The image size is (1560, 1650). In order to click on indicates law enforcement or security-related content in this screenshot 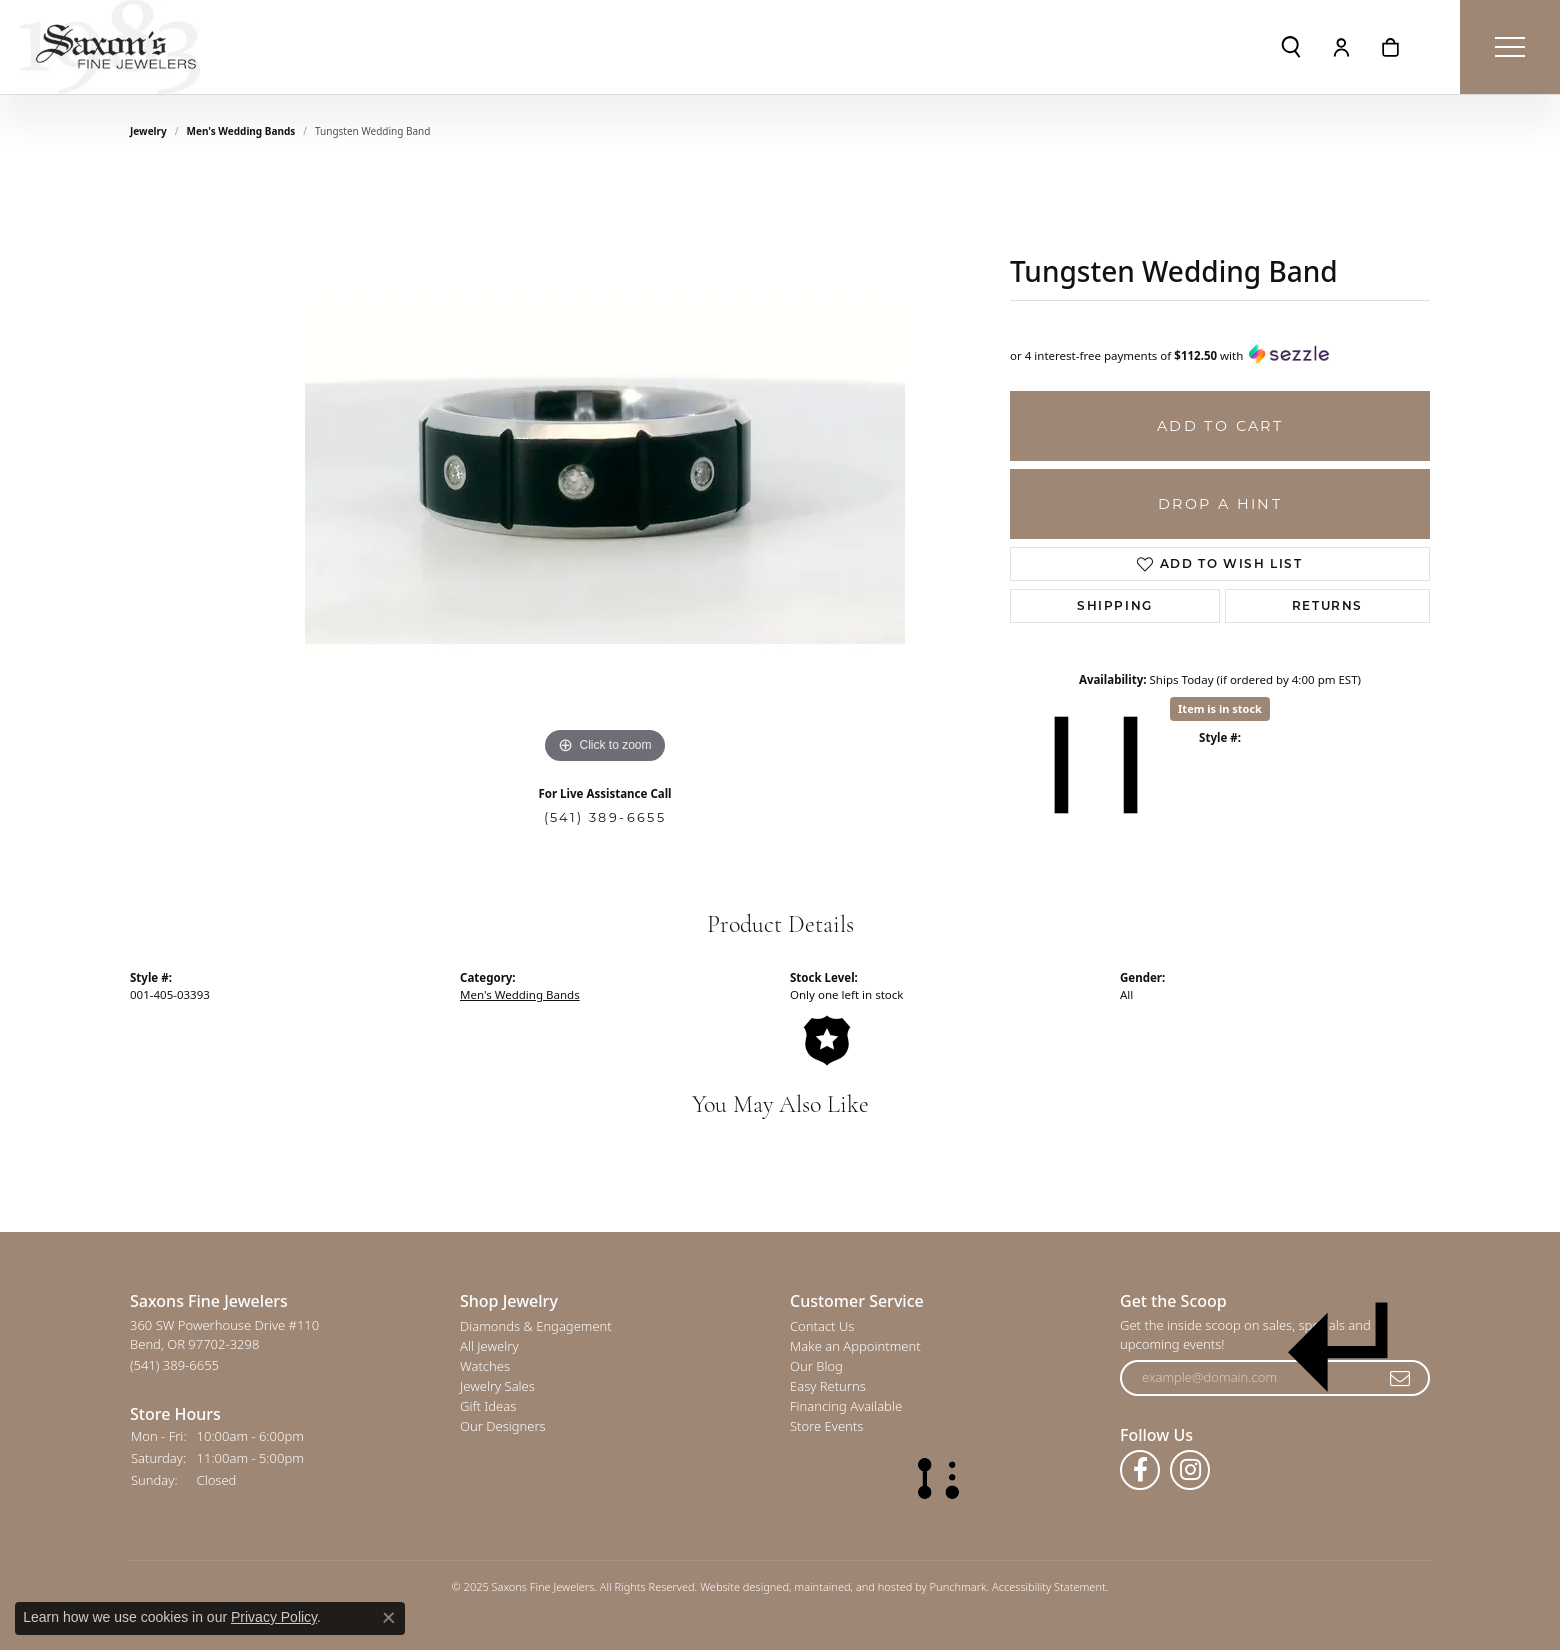, I will do `click(827, 1040)`.